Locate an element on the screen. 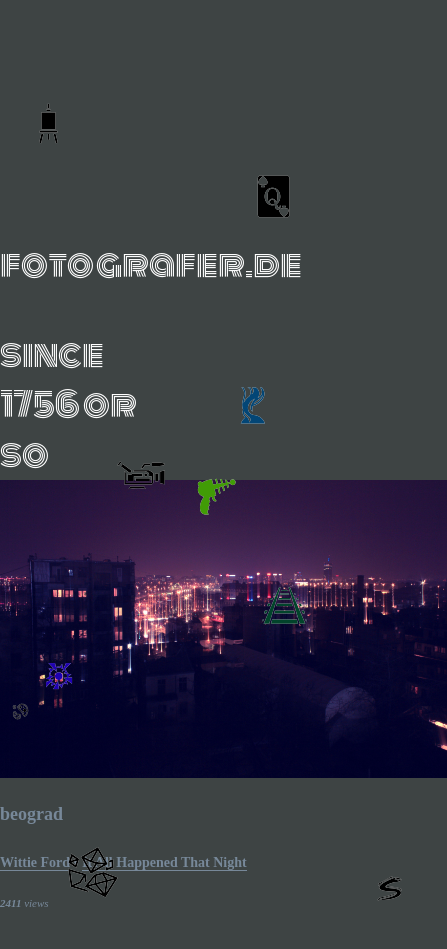  view microorganisms or bacteria in a science game is located at coordinates (20, 711).